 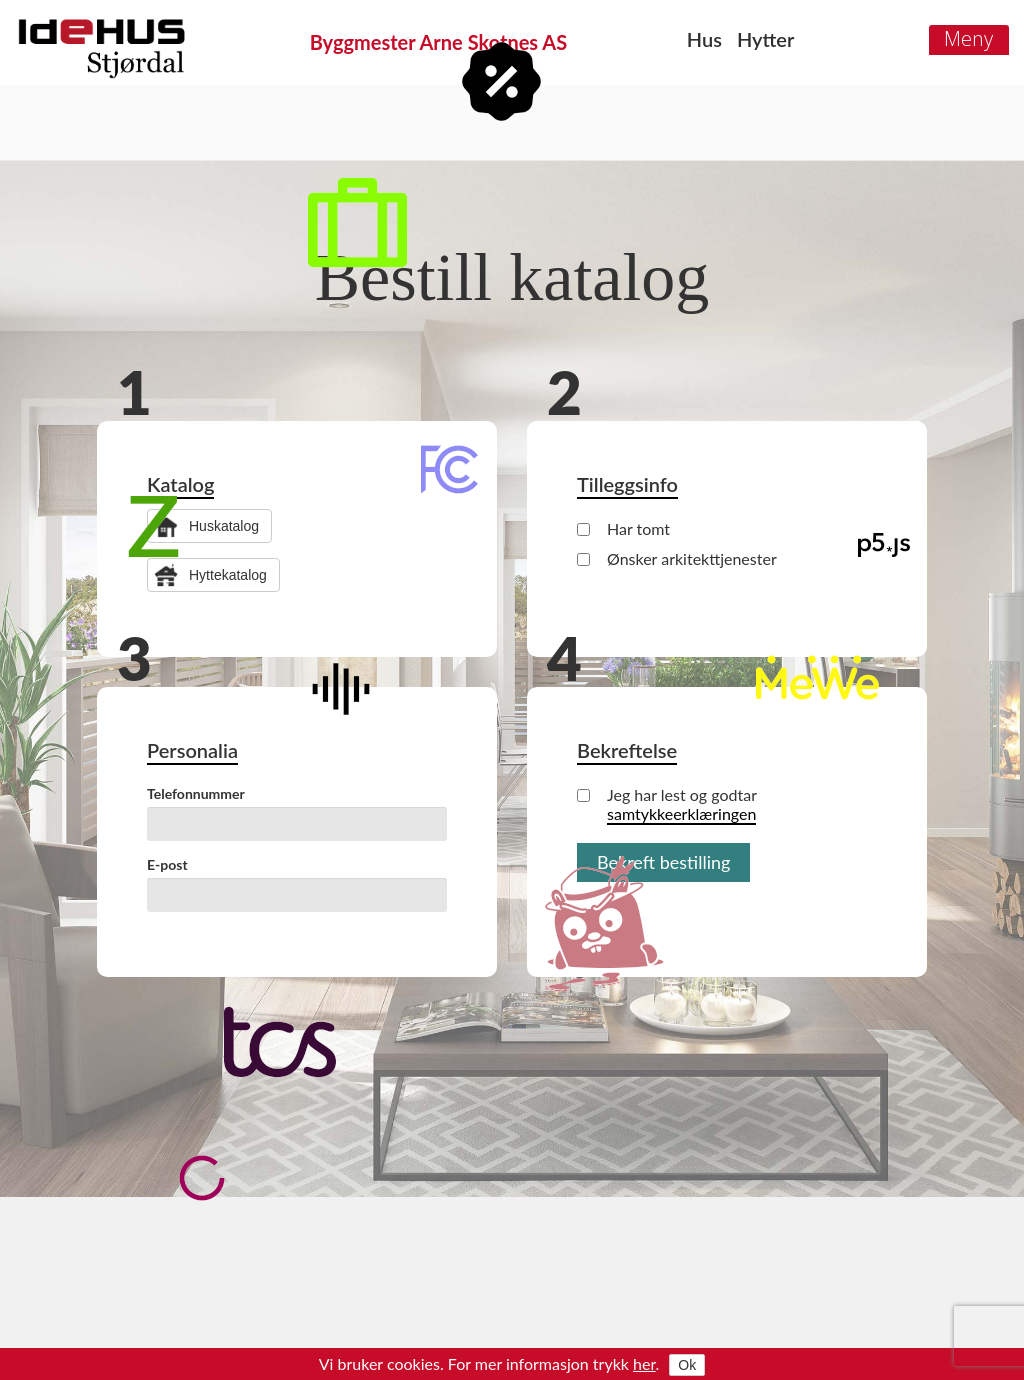 What do you see at coordinates (153, 526) in the screenshot?
I see `open zotero reference manager` at bounding box center [153, 526].